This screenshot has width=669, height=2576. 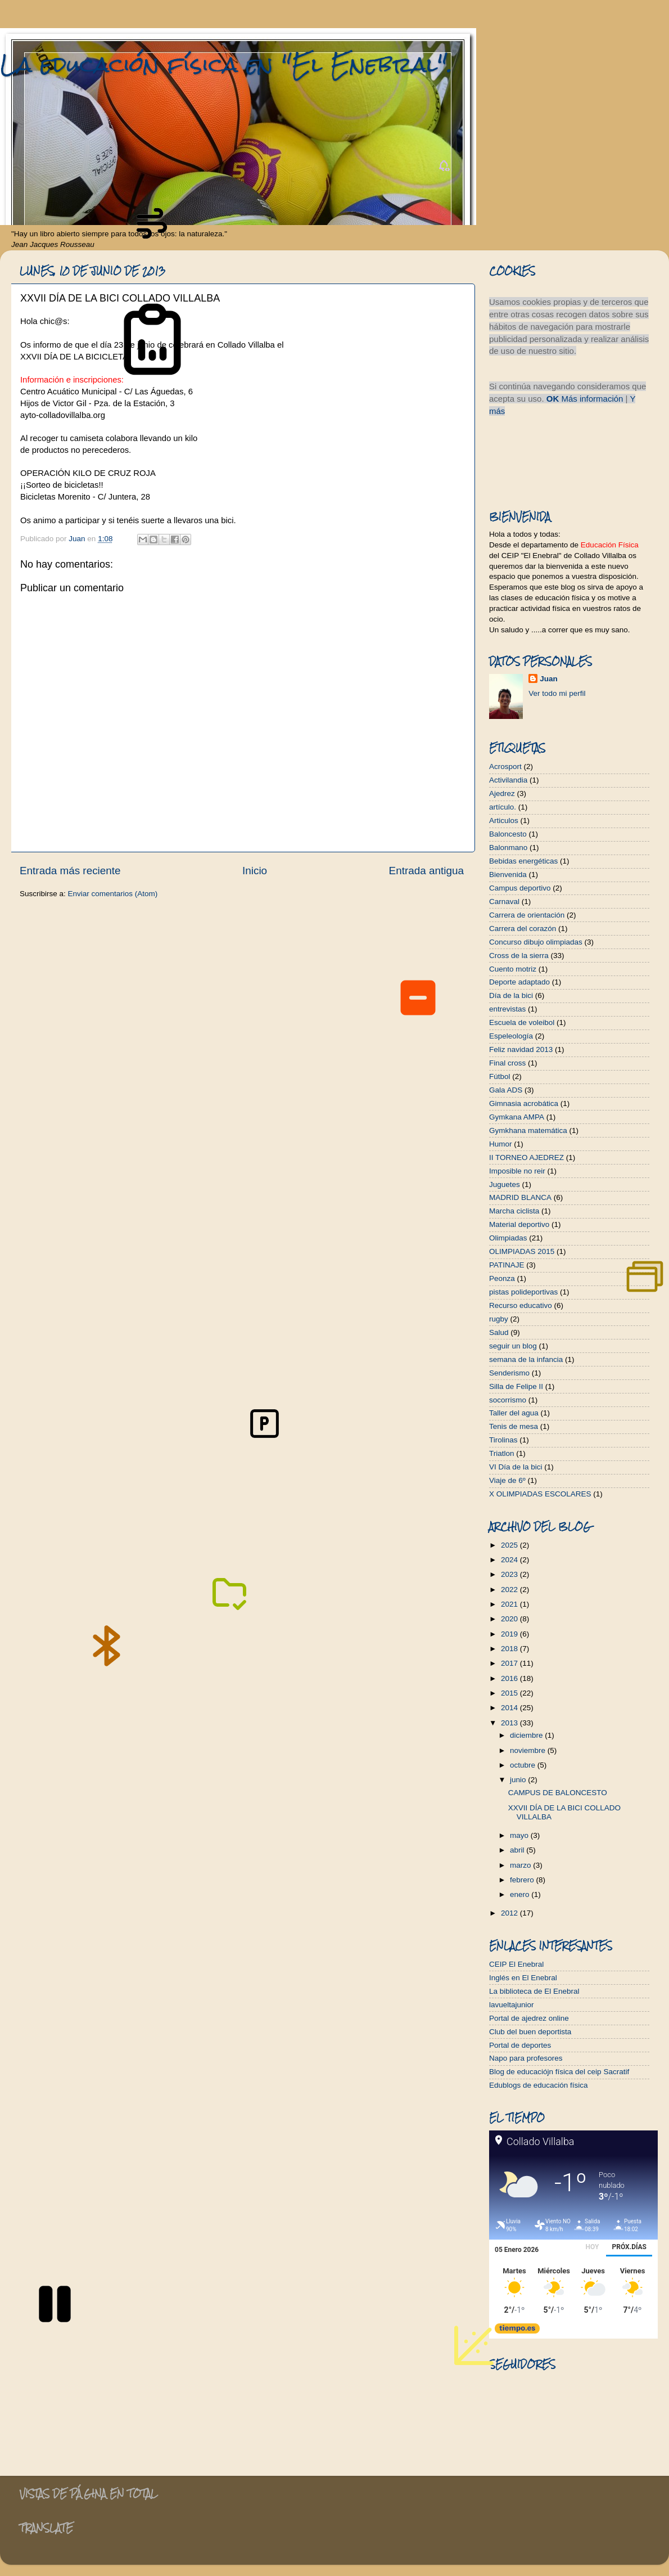 What do you see at coordinates (444, 165) in the screenshot?
I see `configure notification settings via code` at bounding box center [444, 165].